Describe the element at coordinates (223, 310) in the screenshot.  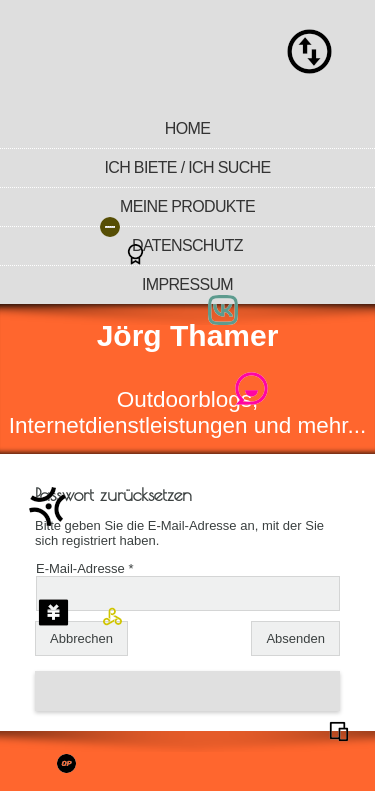
I see `open VKontakte app` at that location.